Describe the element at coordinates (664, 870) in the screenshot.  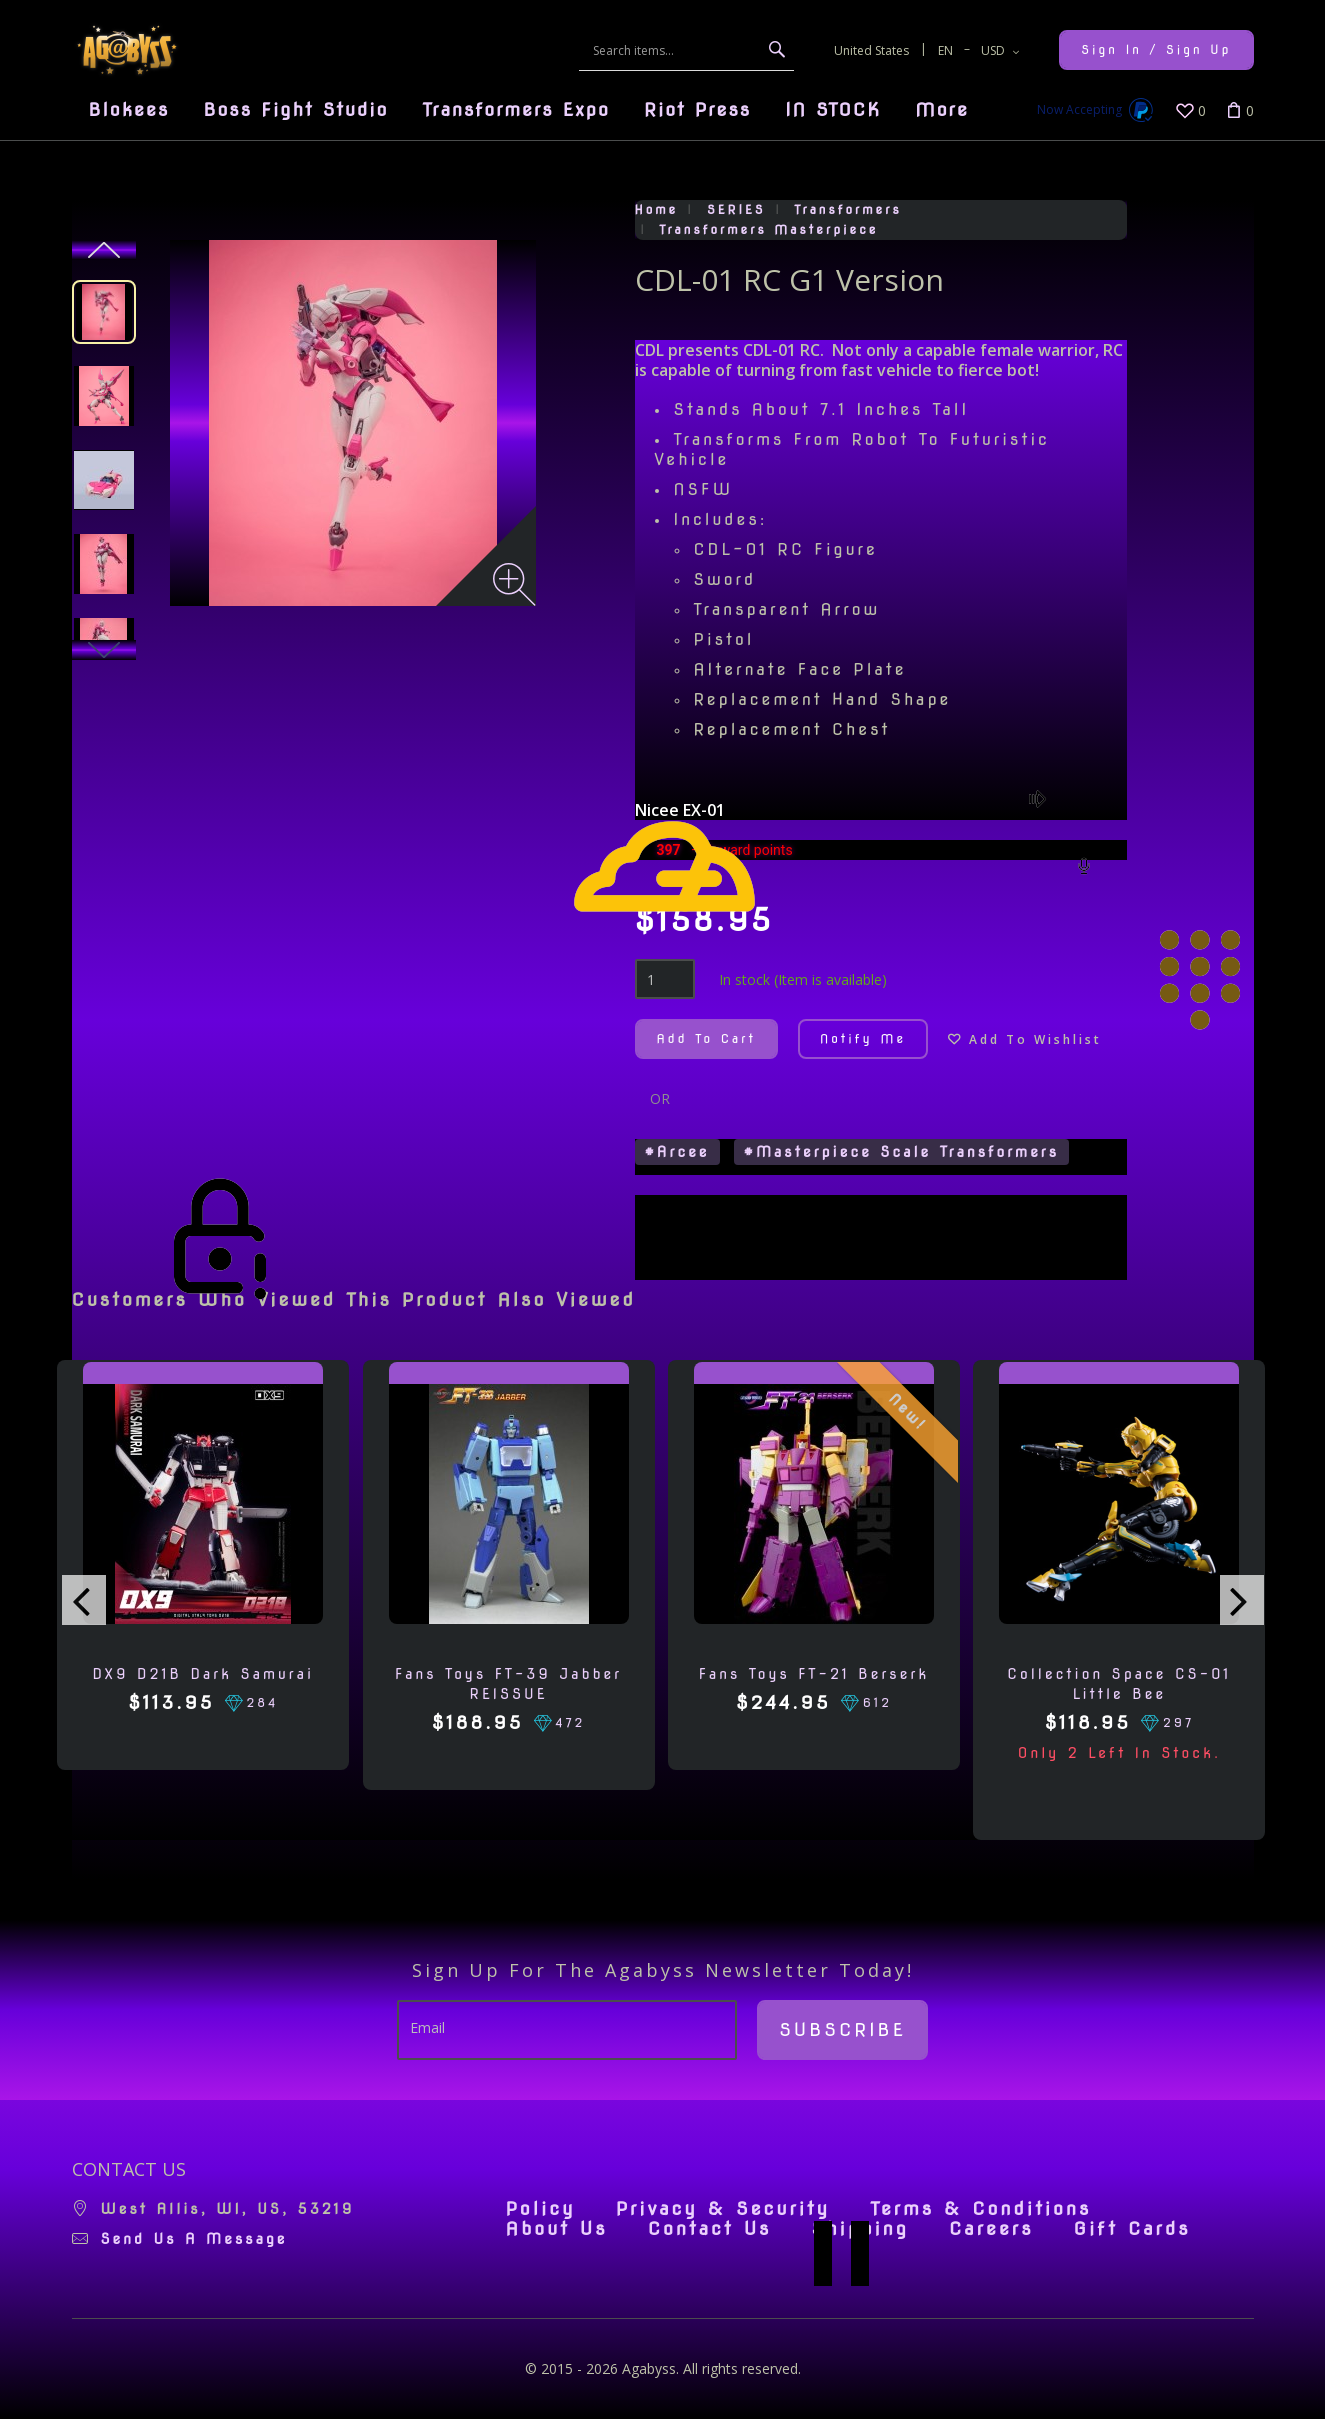
I see `cloudflare services or settings` at that location.